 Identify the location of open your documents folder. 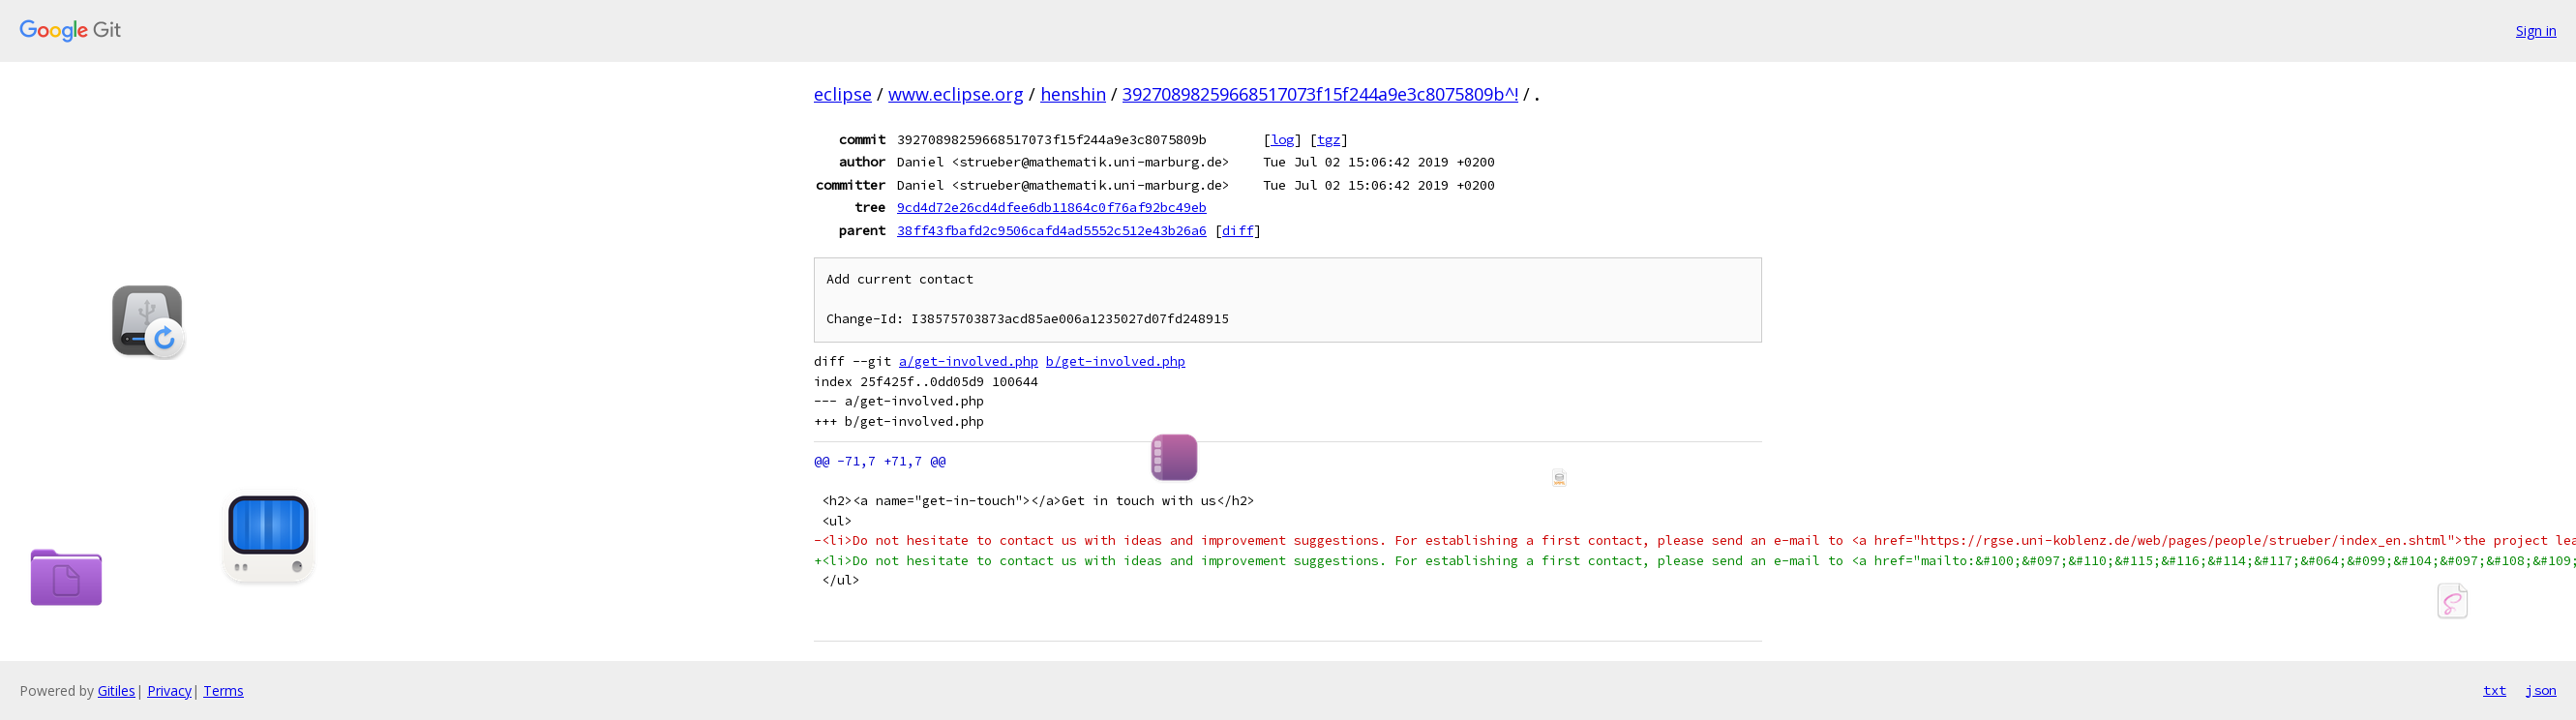
(66, 577).